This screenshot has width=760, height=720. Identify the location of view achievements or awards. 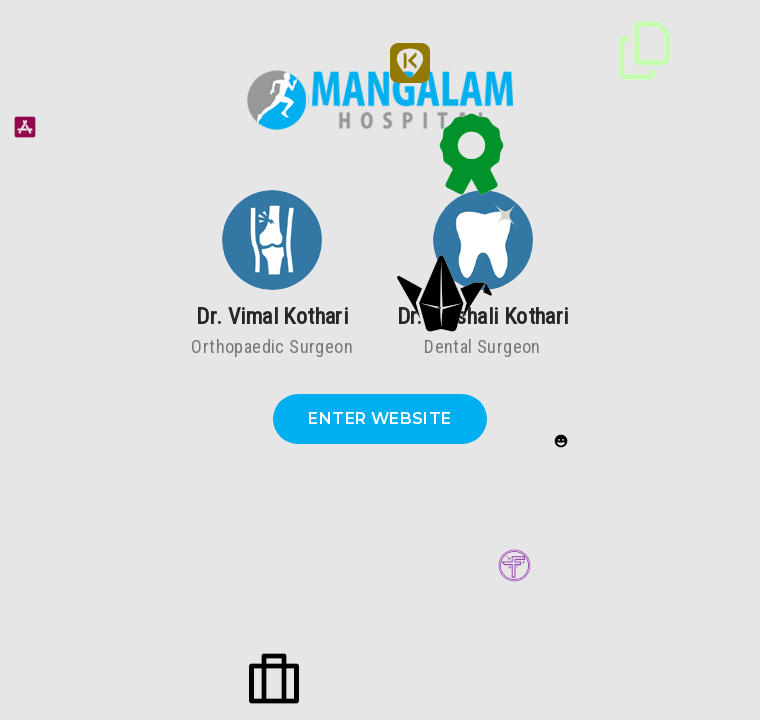
(471, 154).